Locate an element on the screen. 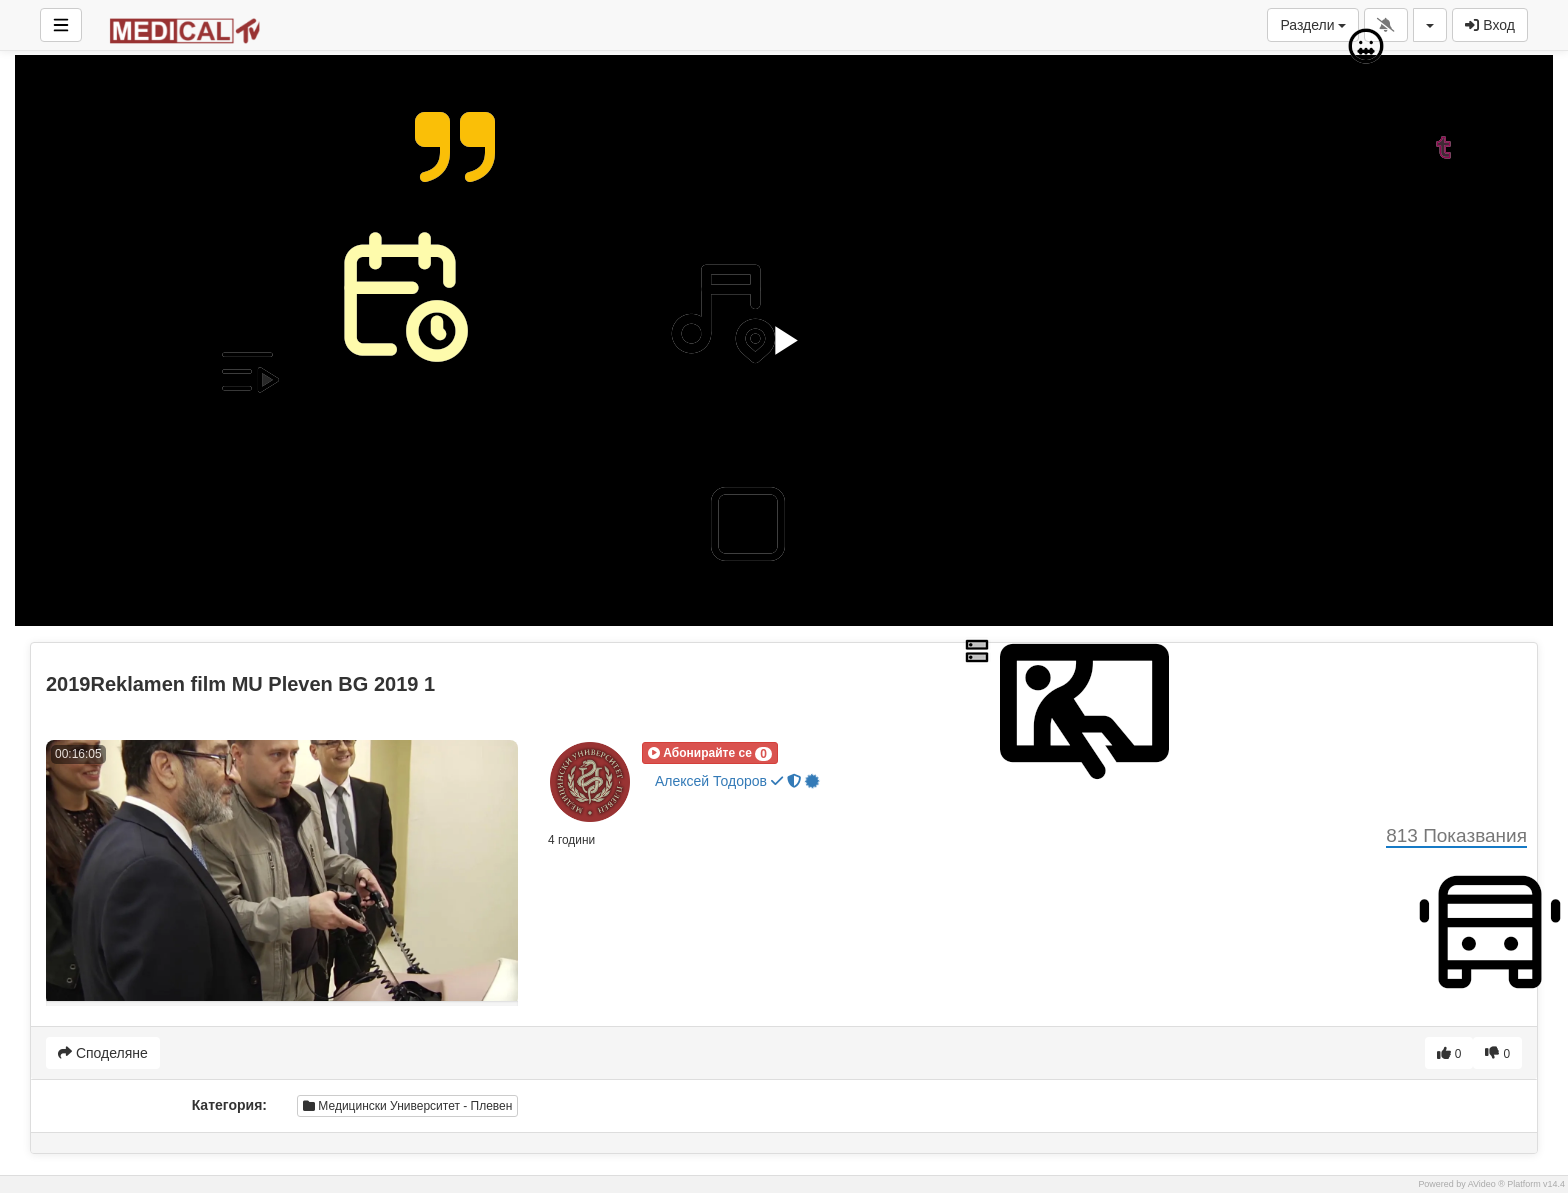  open the Tumblr app is located at coordinates (1443, 147).